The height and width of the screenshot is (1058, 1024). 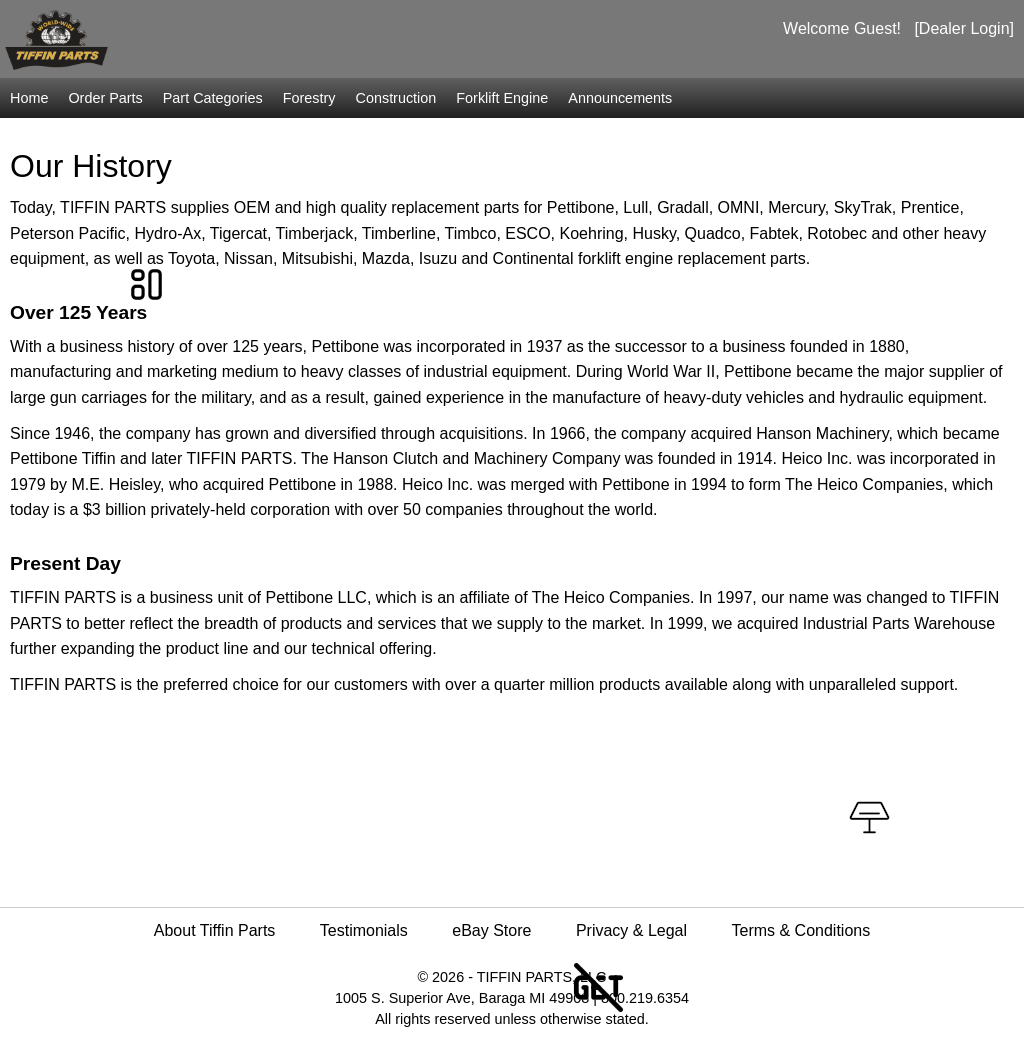 I want to click on access presentation mode, so click(x=869, y=817).